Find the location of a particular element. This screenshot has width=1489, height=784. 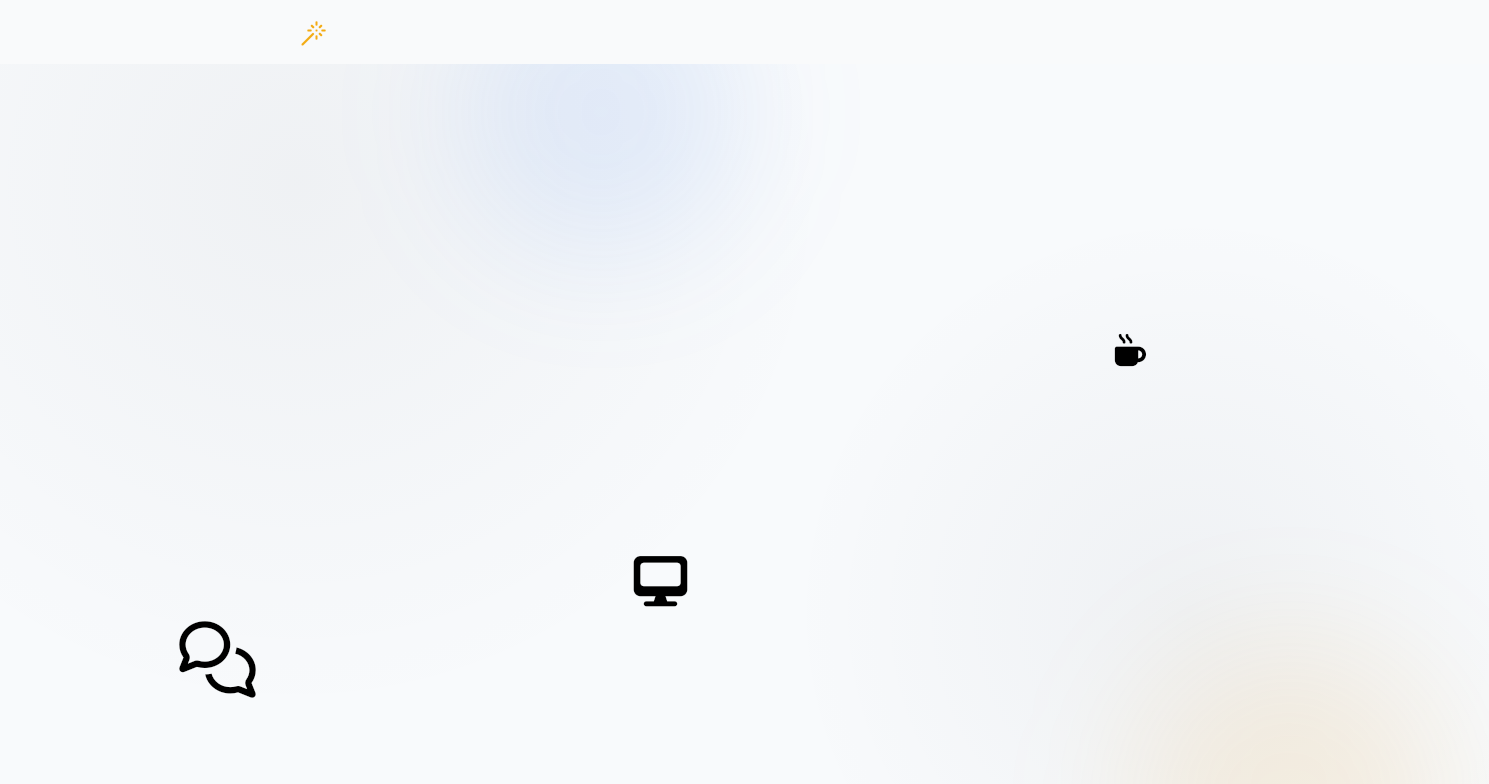

take a coffee break or pause timer is located at coordinates (1128, 350).